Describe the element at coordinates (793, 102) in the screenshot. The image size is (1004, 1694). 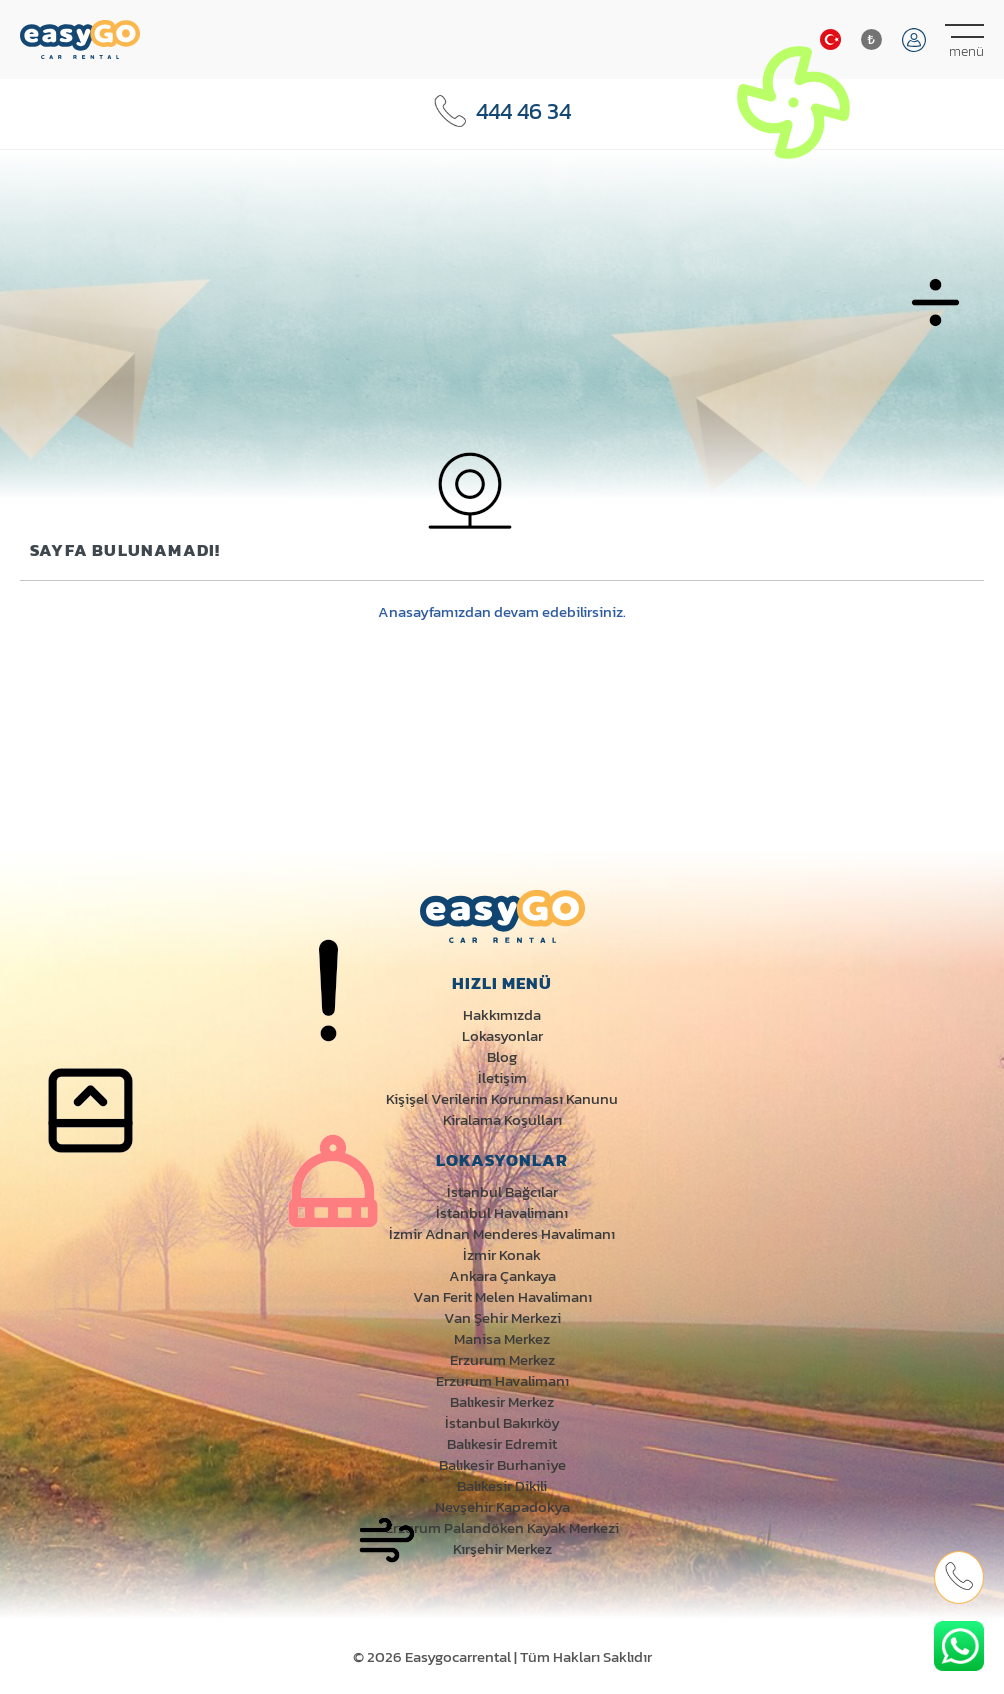
I see `adjust fan or ventilation settings` at that location.